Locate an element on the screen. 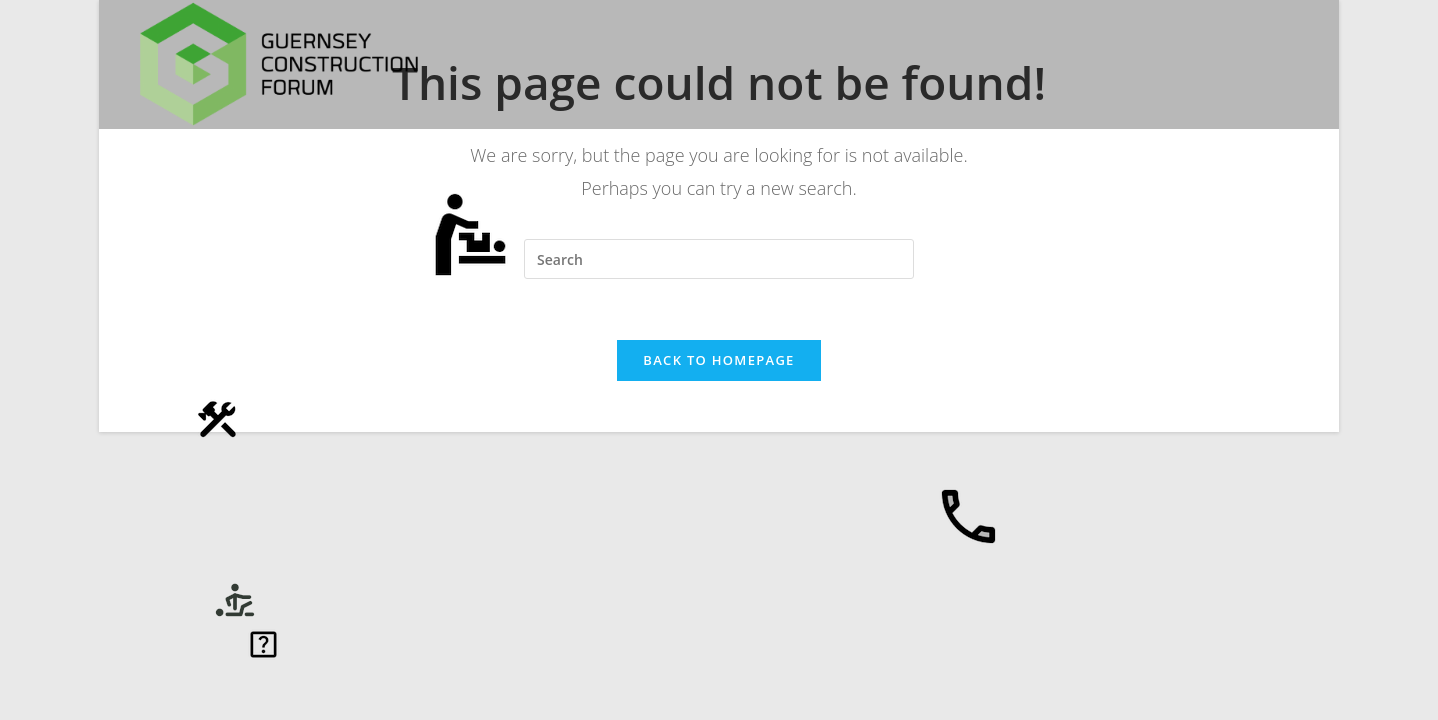 This screenshot has height=720, width=1438. make a phone call is located at coordinates (968, 516).